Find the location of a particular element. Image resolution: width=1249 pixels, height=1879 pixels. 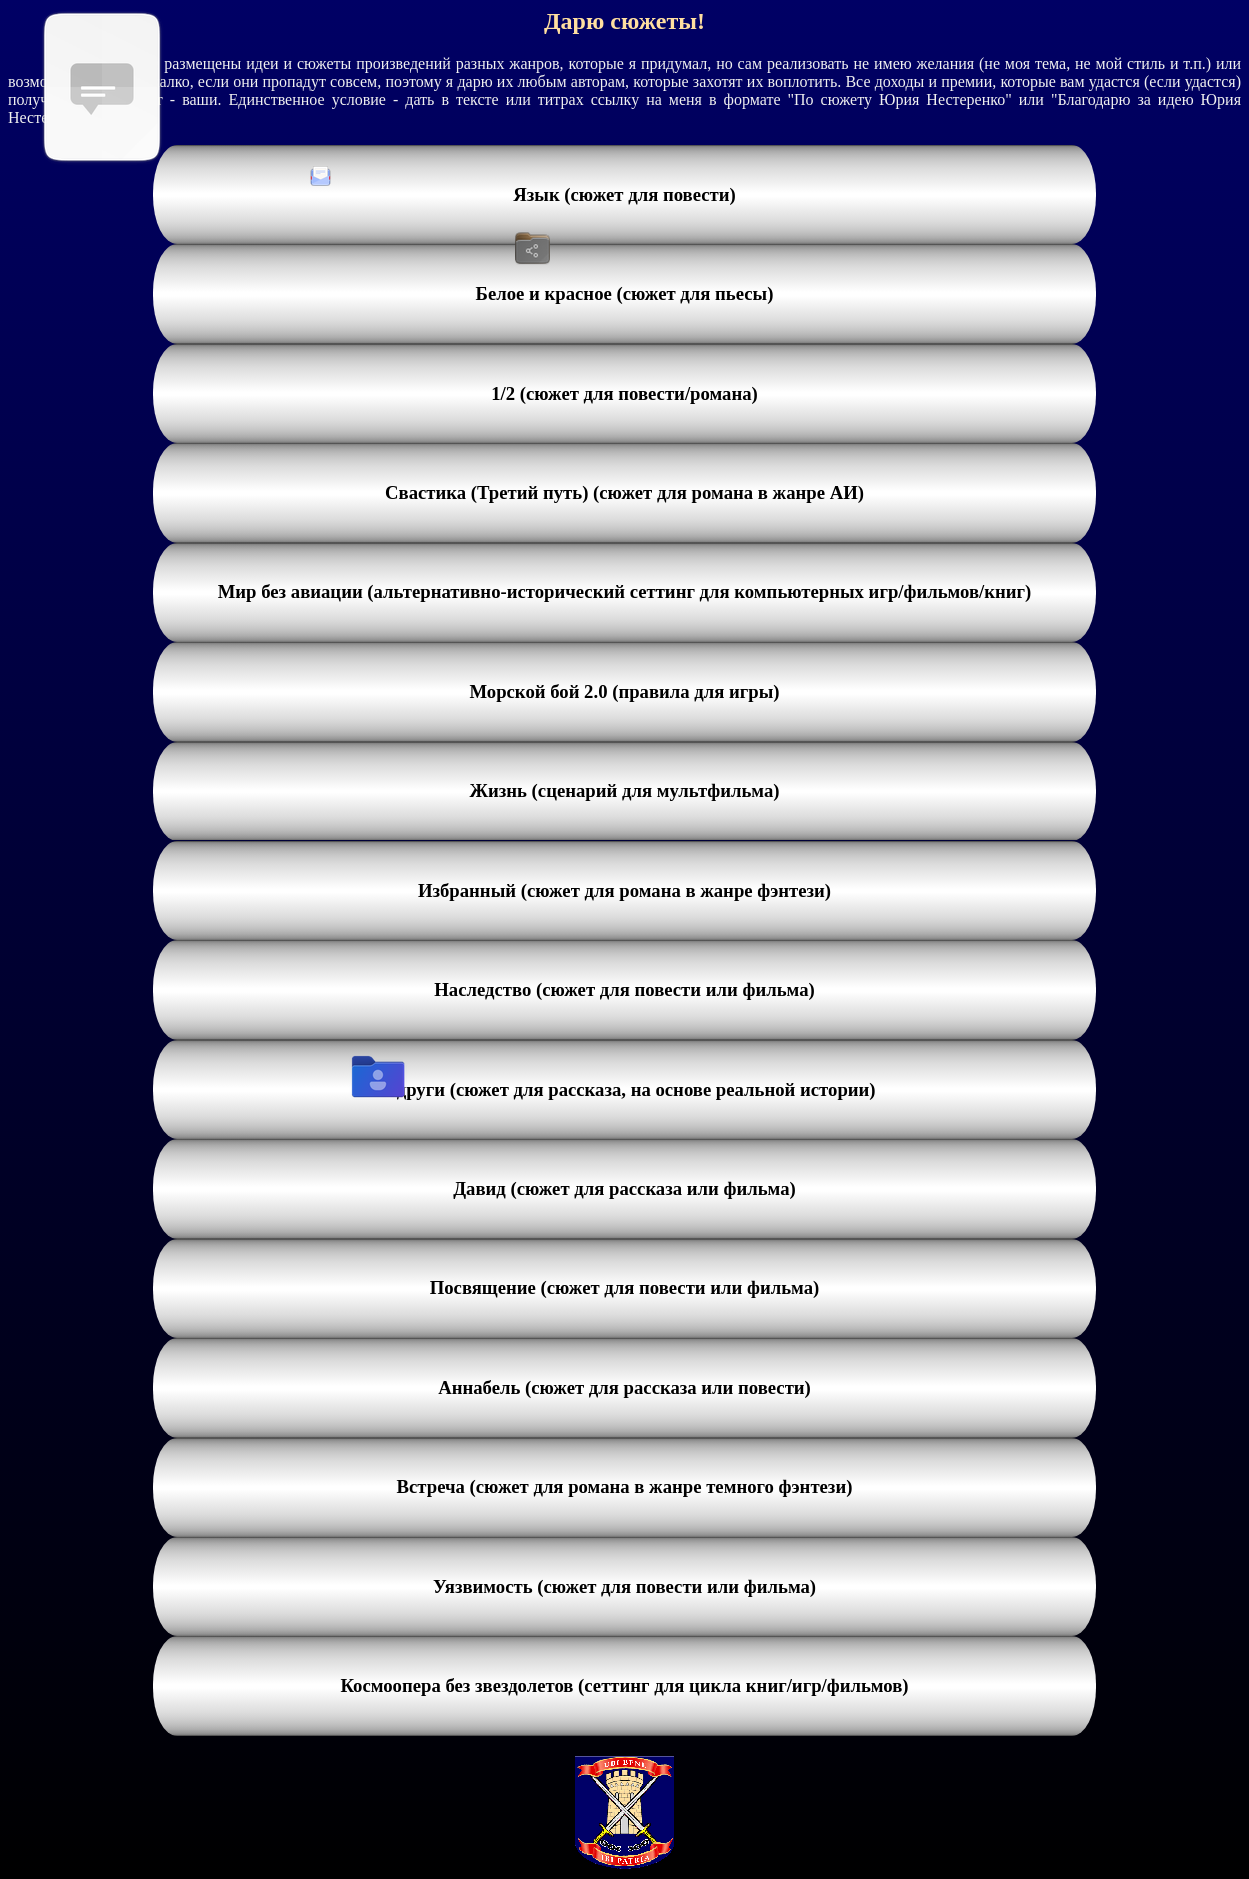

open user profile folder is located at coordinates (378, 1078).